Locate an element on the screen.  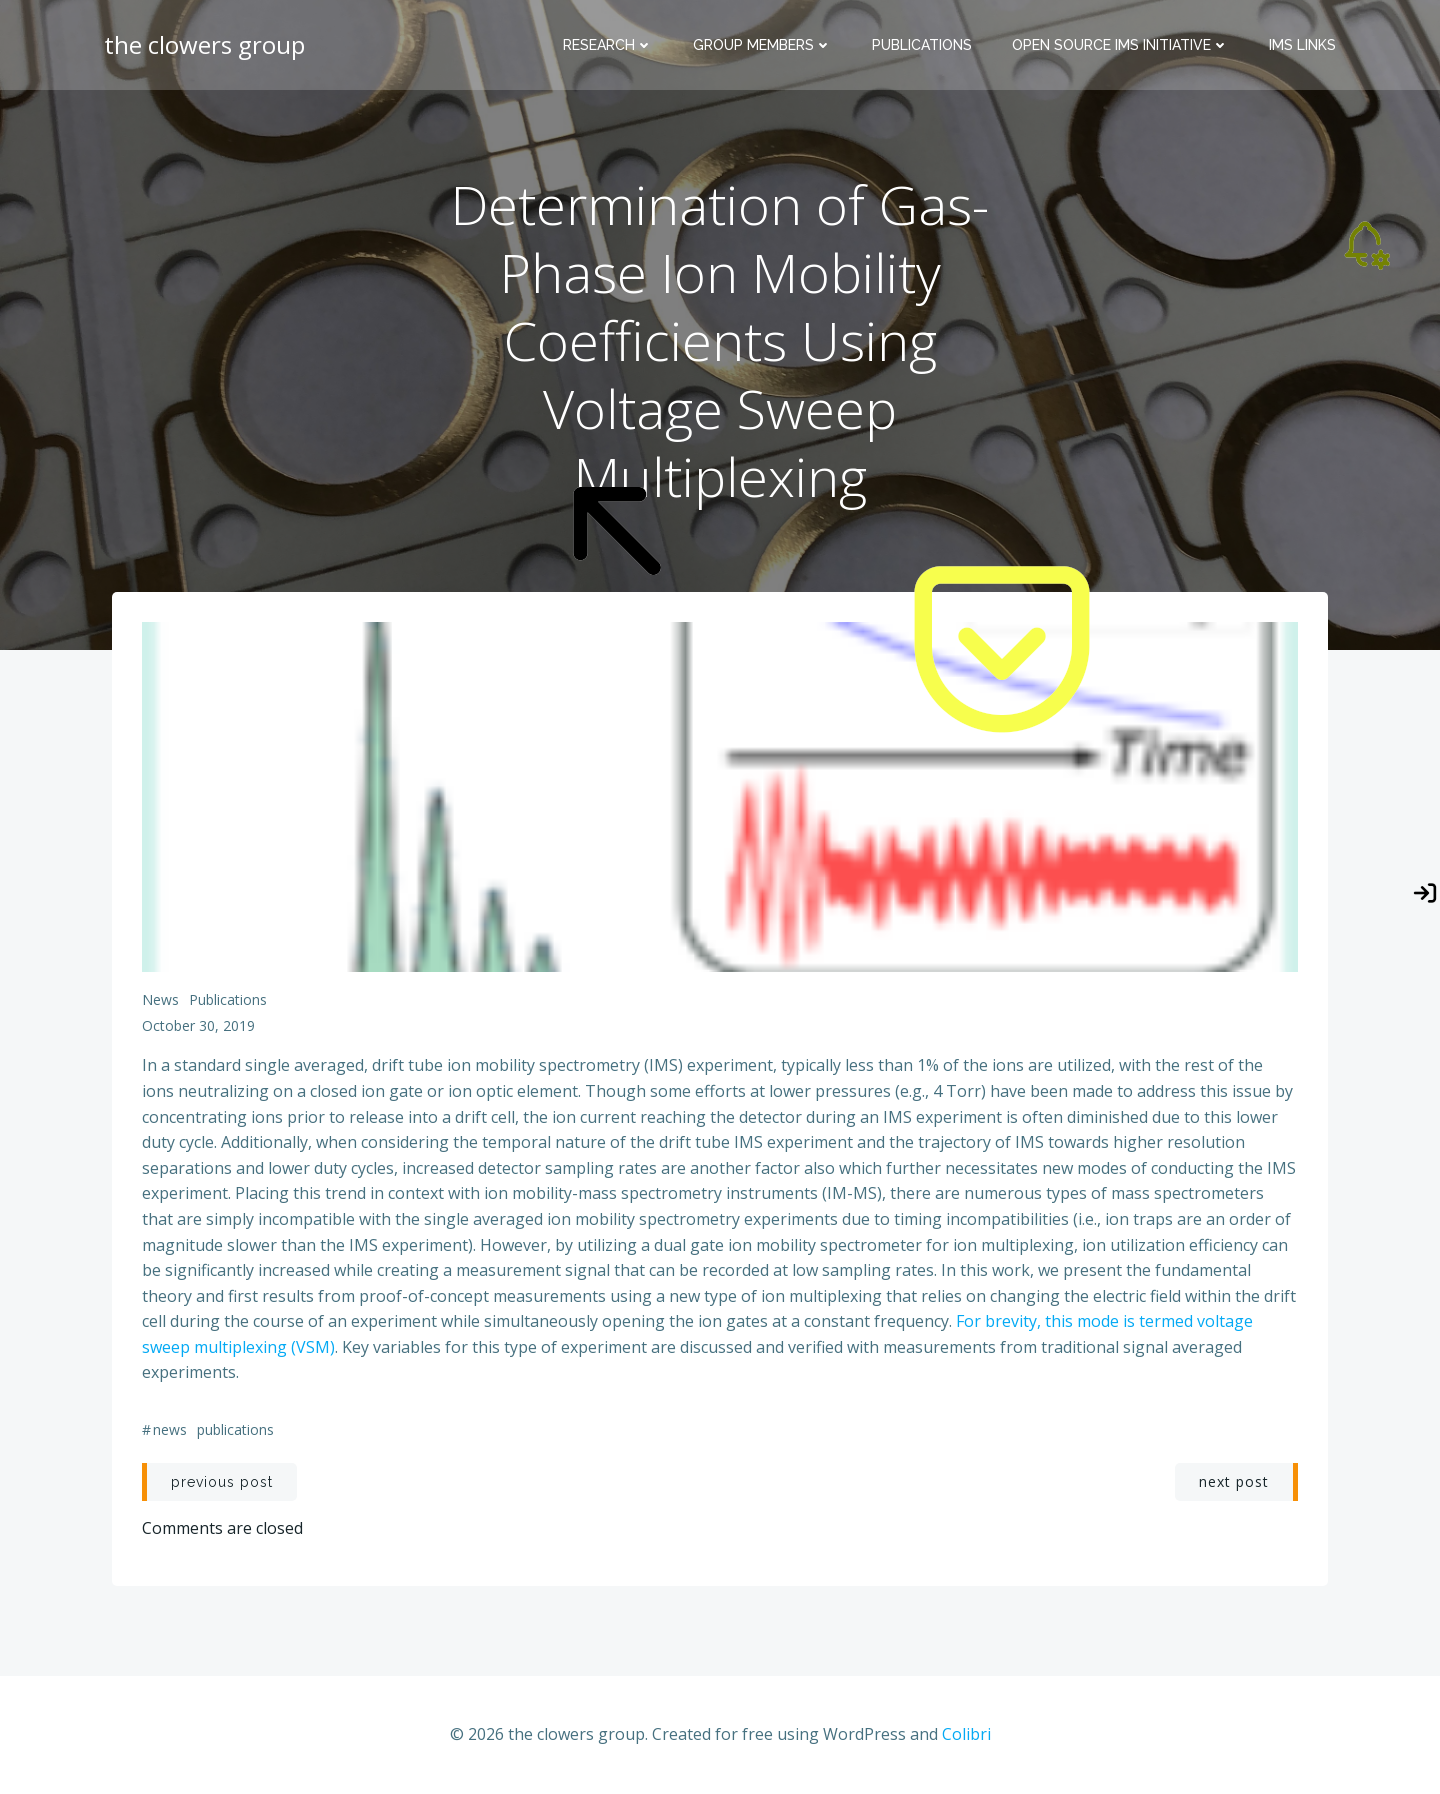
sign in to your account is located at coordinates (1425, 893).